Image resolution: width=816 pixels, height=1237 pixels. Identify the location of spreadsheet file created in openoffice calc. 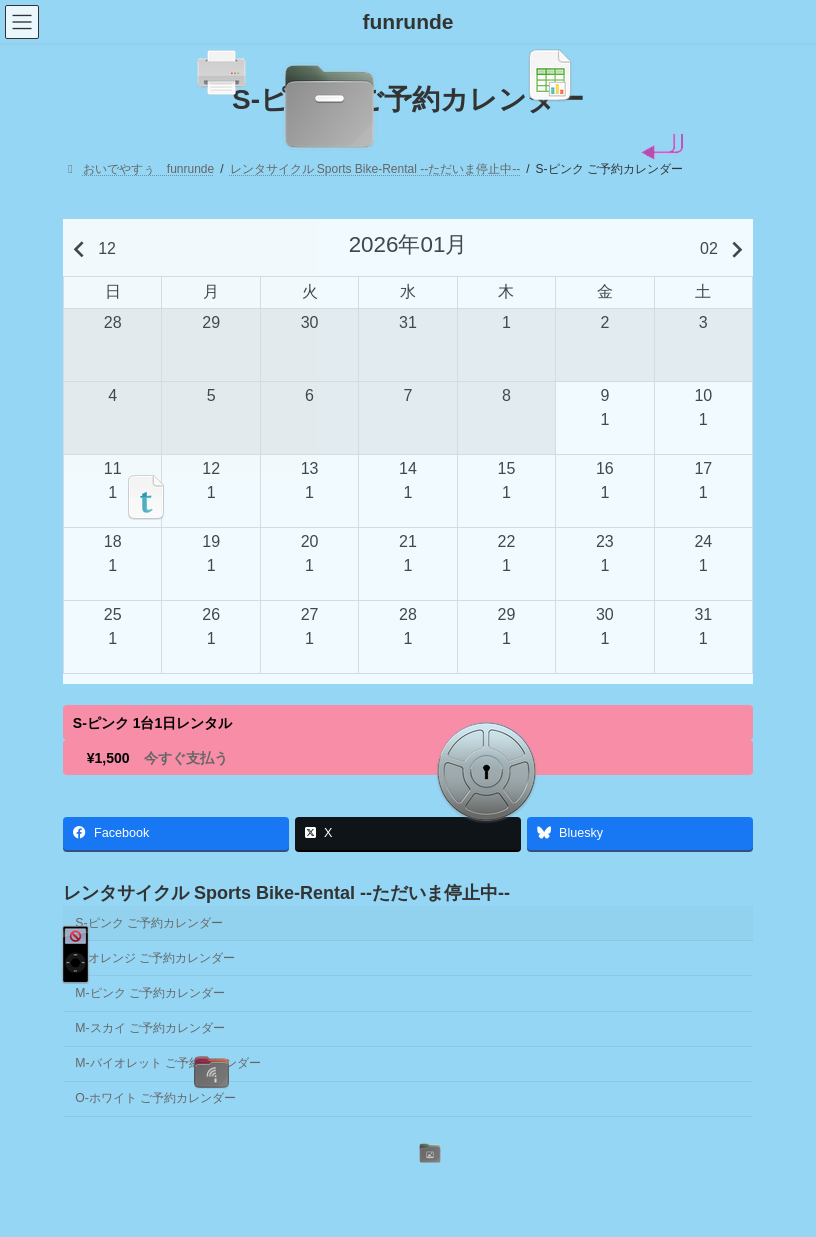
(550, 75).